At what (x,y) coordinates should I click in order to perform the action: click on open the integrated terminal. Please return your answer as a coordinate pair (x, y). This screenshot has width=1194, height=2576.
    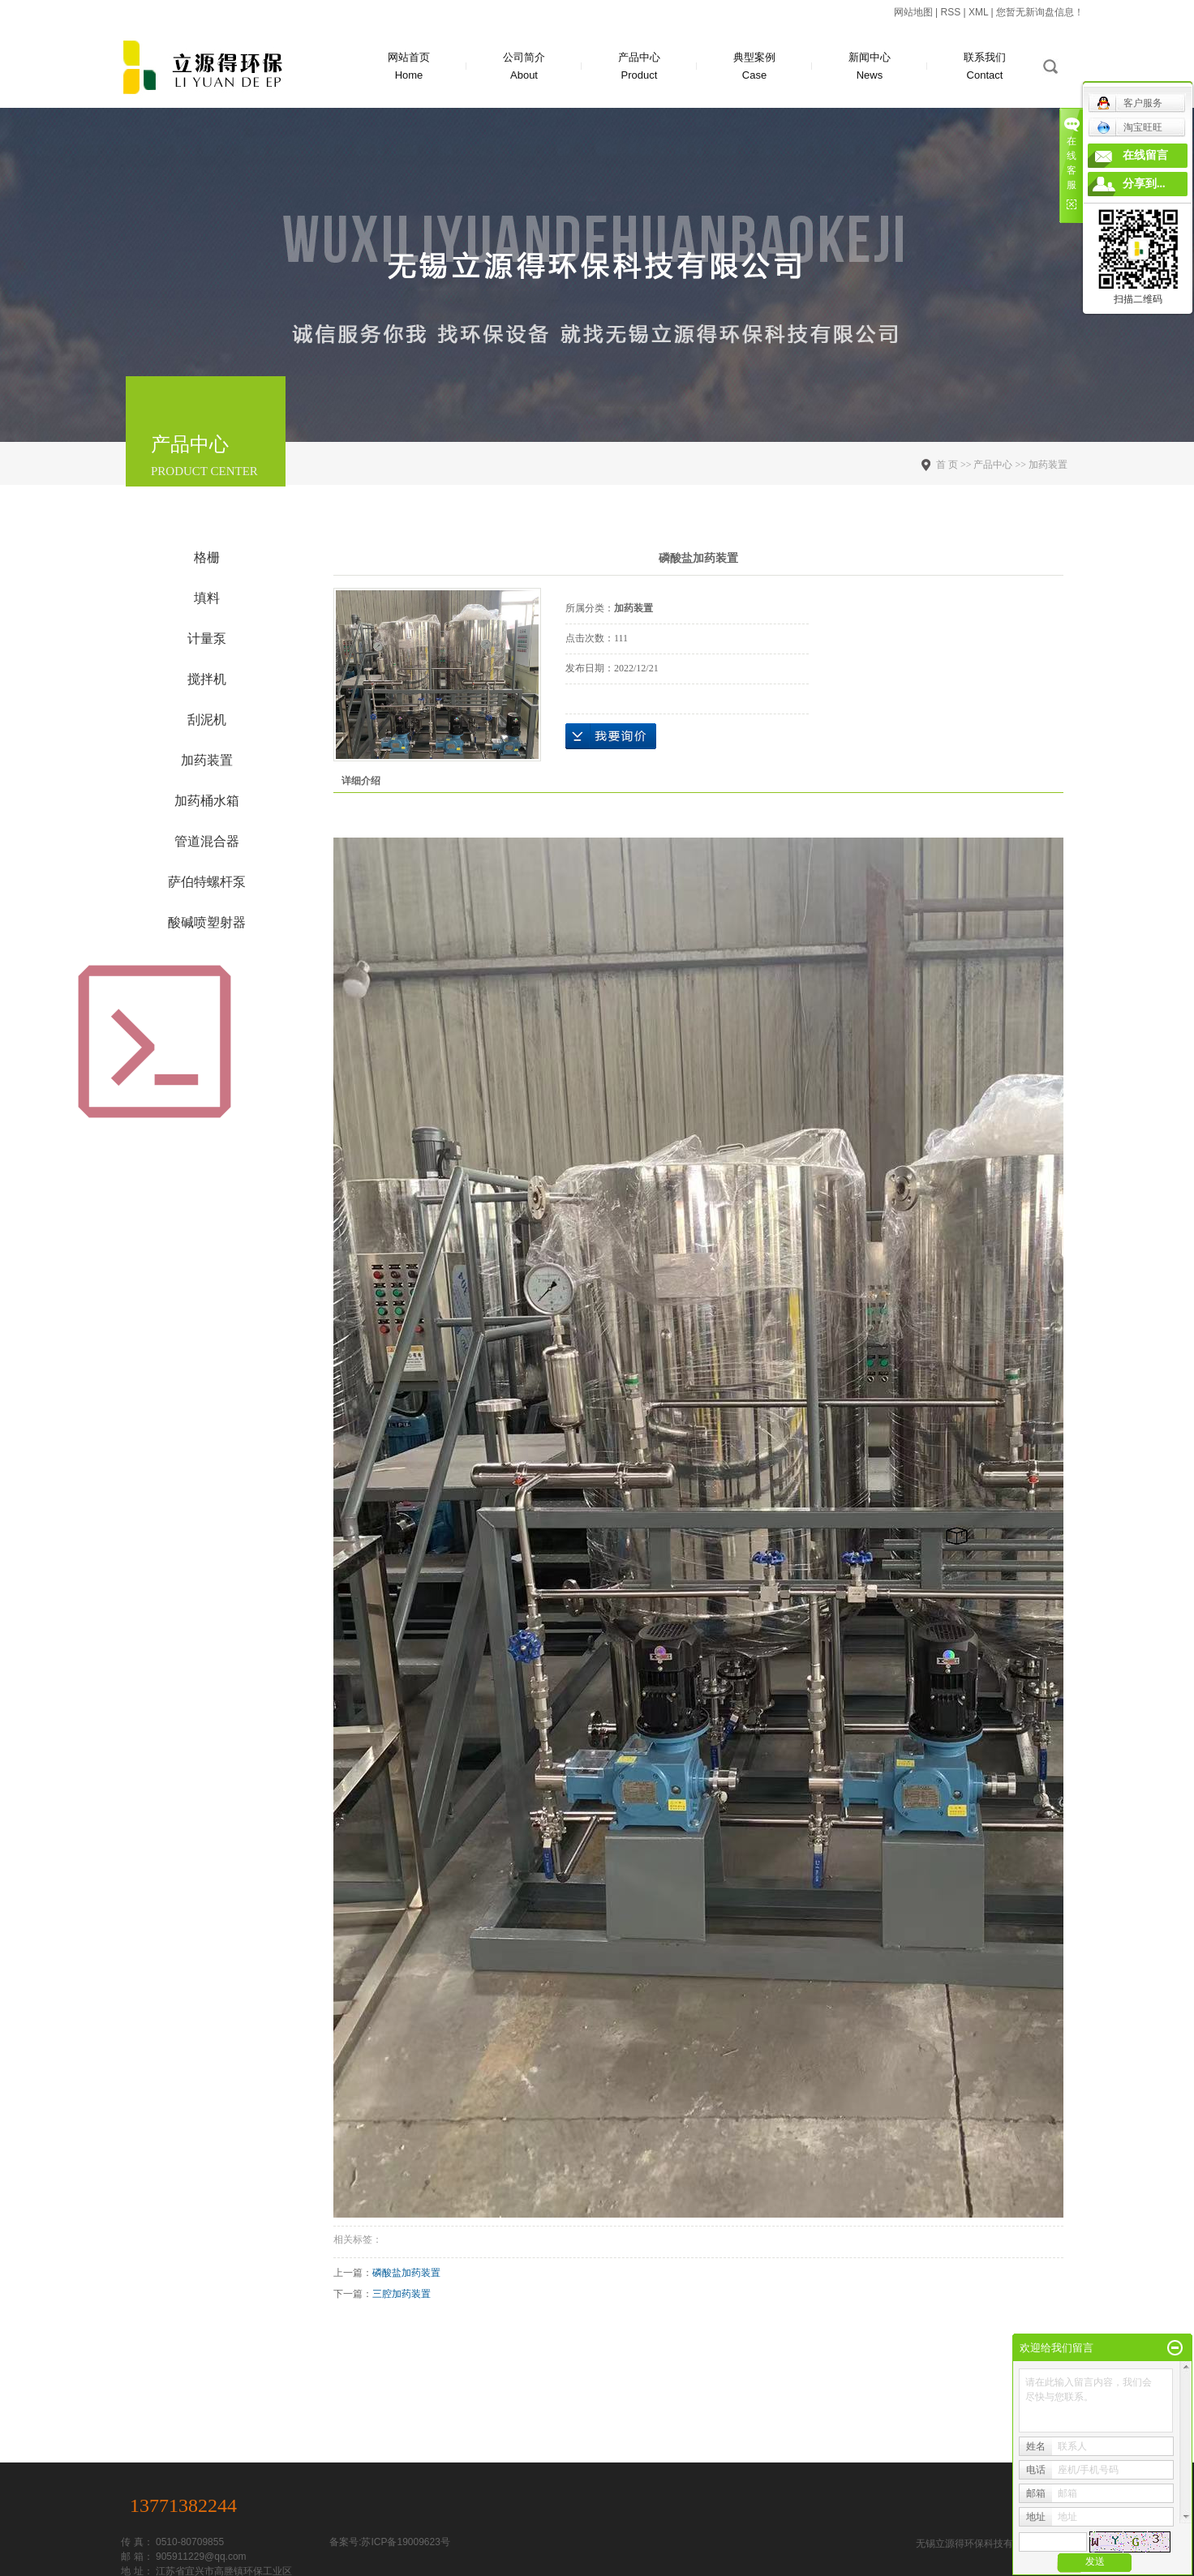
    Looking at the image, I should click on (154, 1041).